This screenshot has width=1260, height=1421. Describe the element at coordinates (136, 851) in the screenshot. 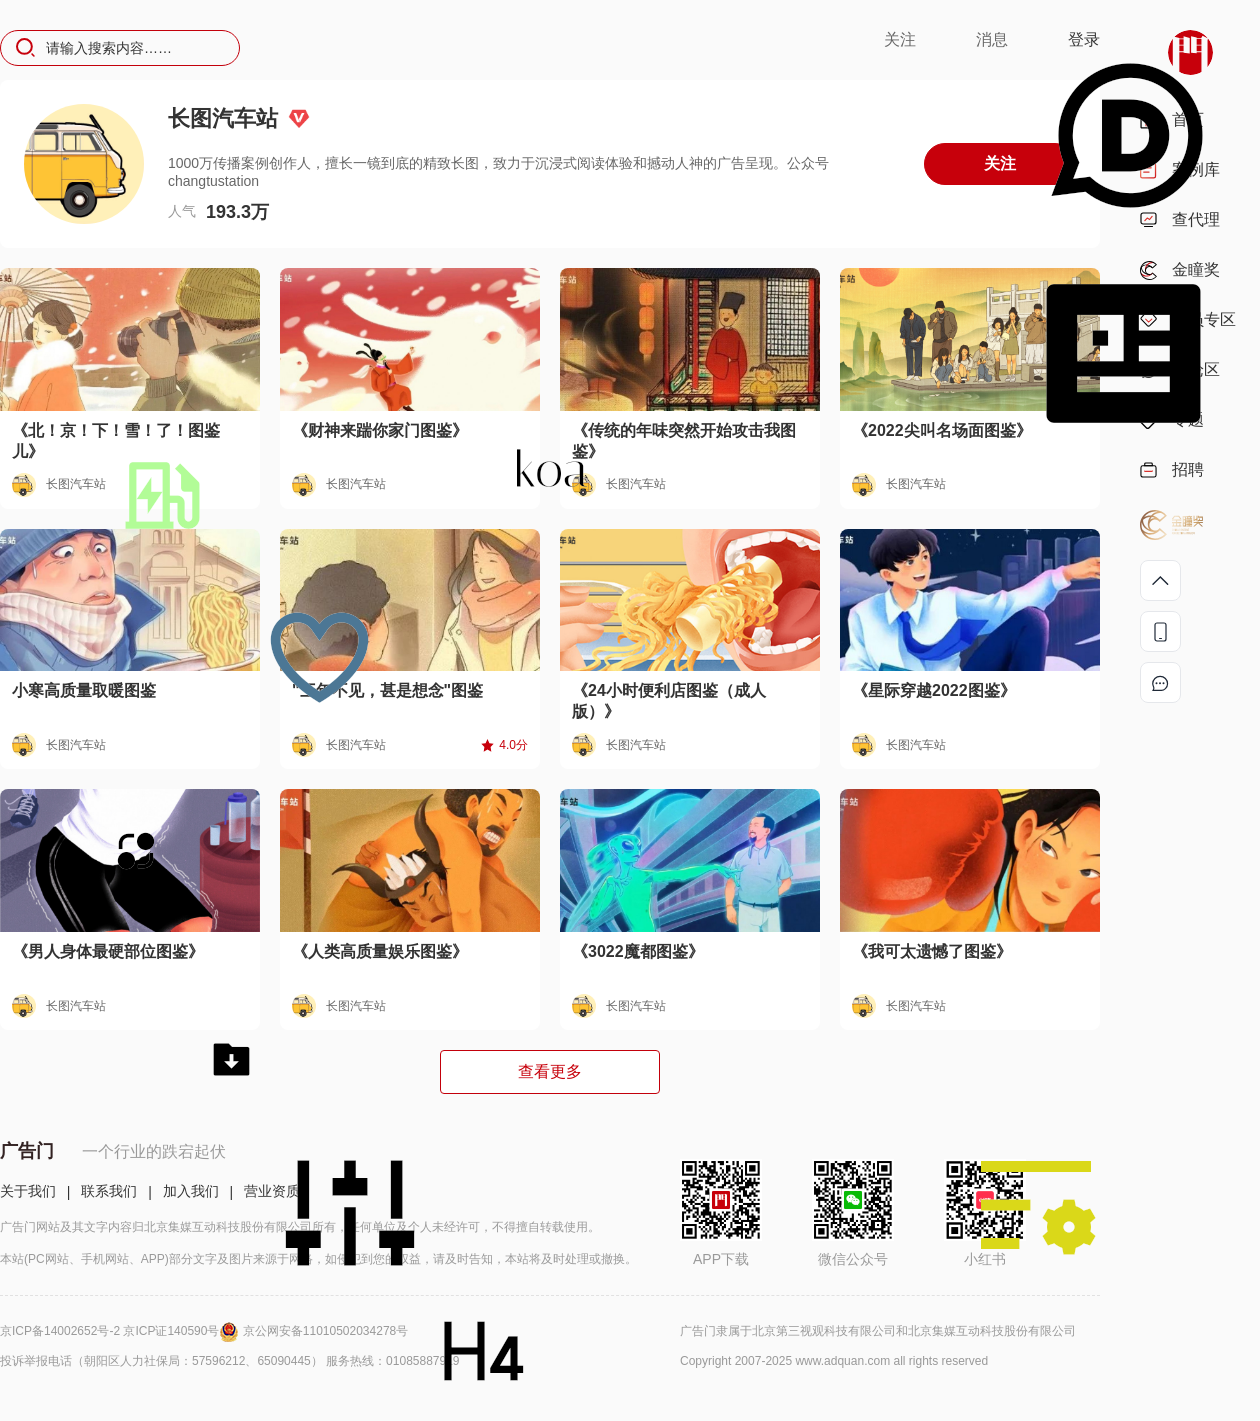

I see `exchange or swap between two items` at that location.